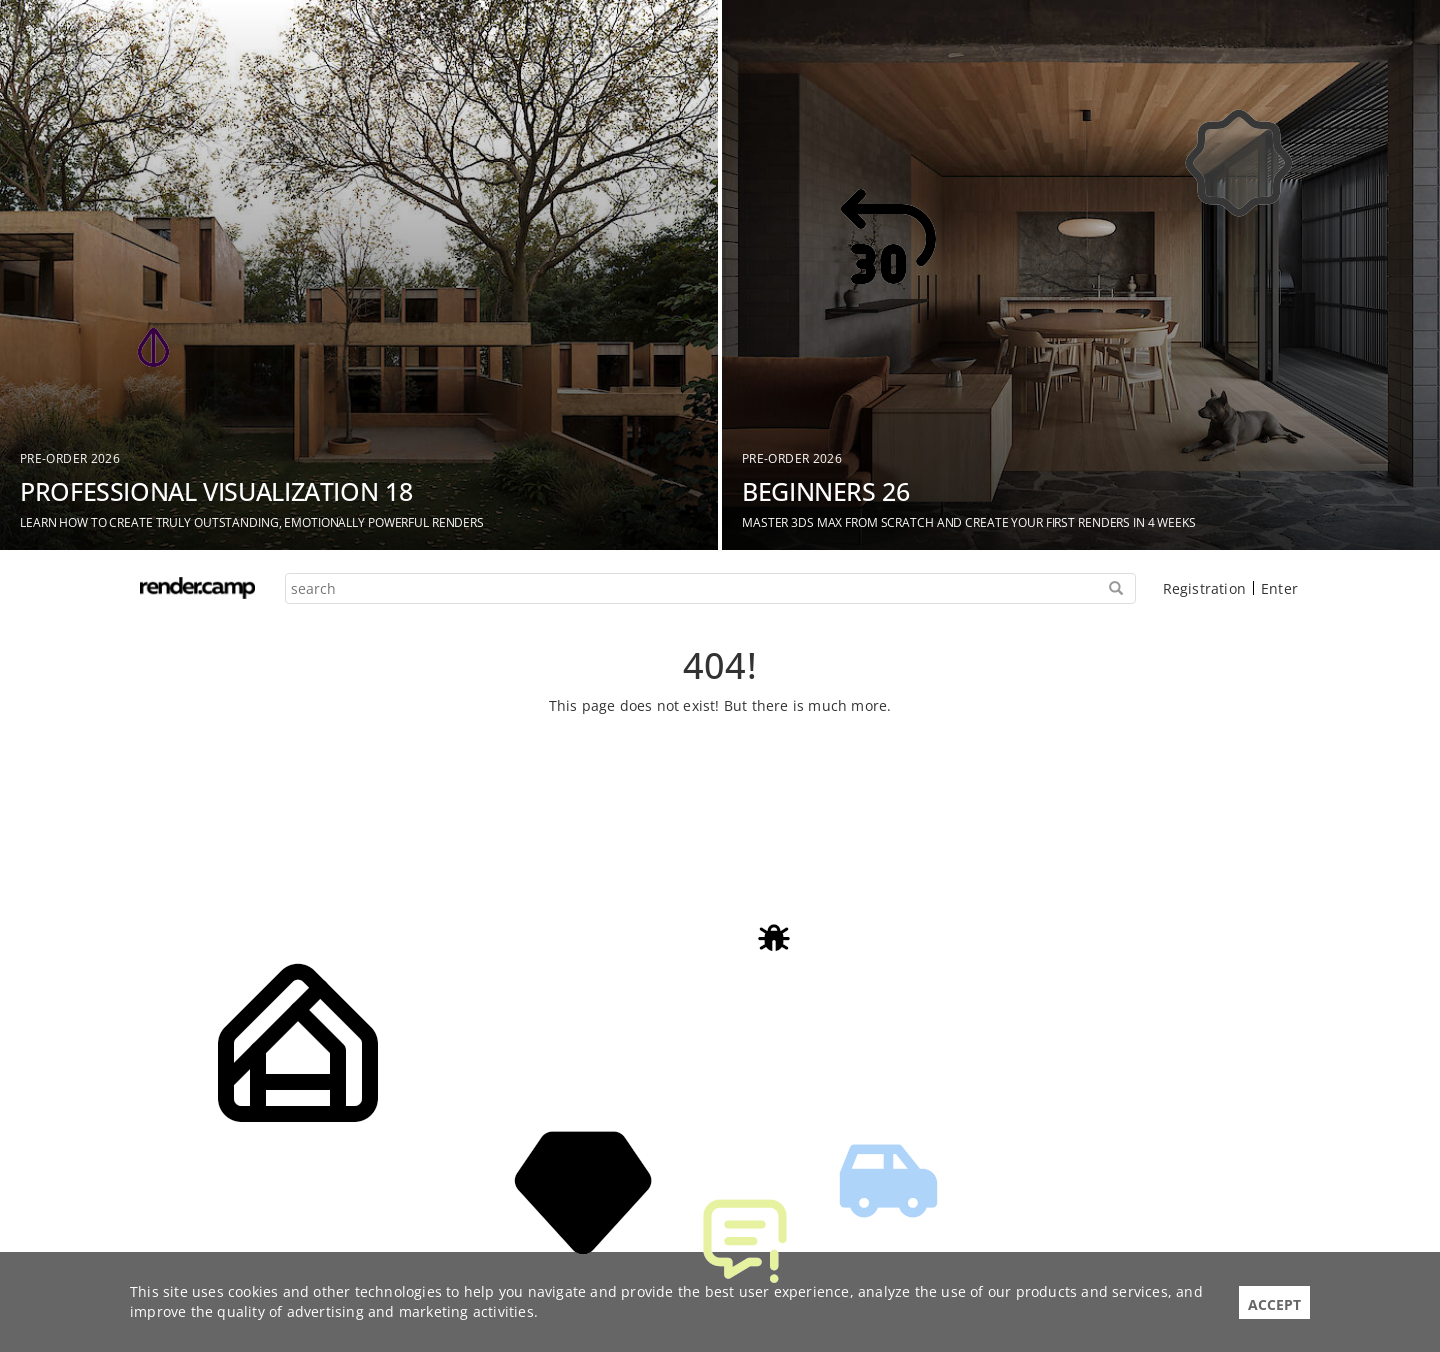  Describe the element at coordinates (745, 1237) in the screenshot. I see `message requires attention or action` at that location.